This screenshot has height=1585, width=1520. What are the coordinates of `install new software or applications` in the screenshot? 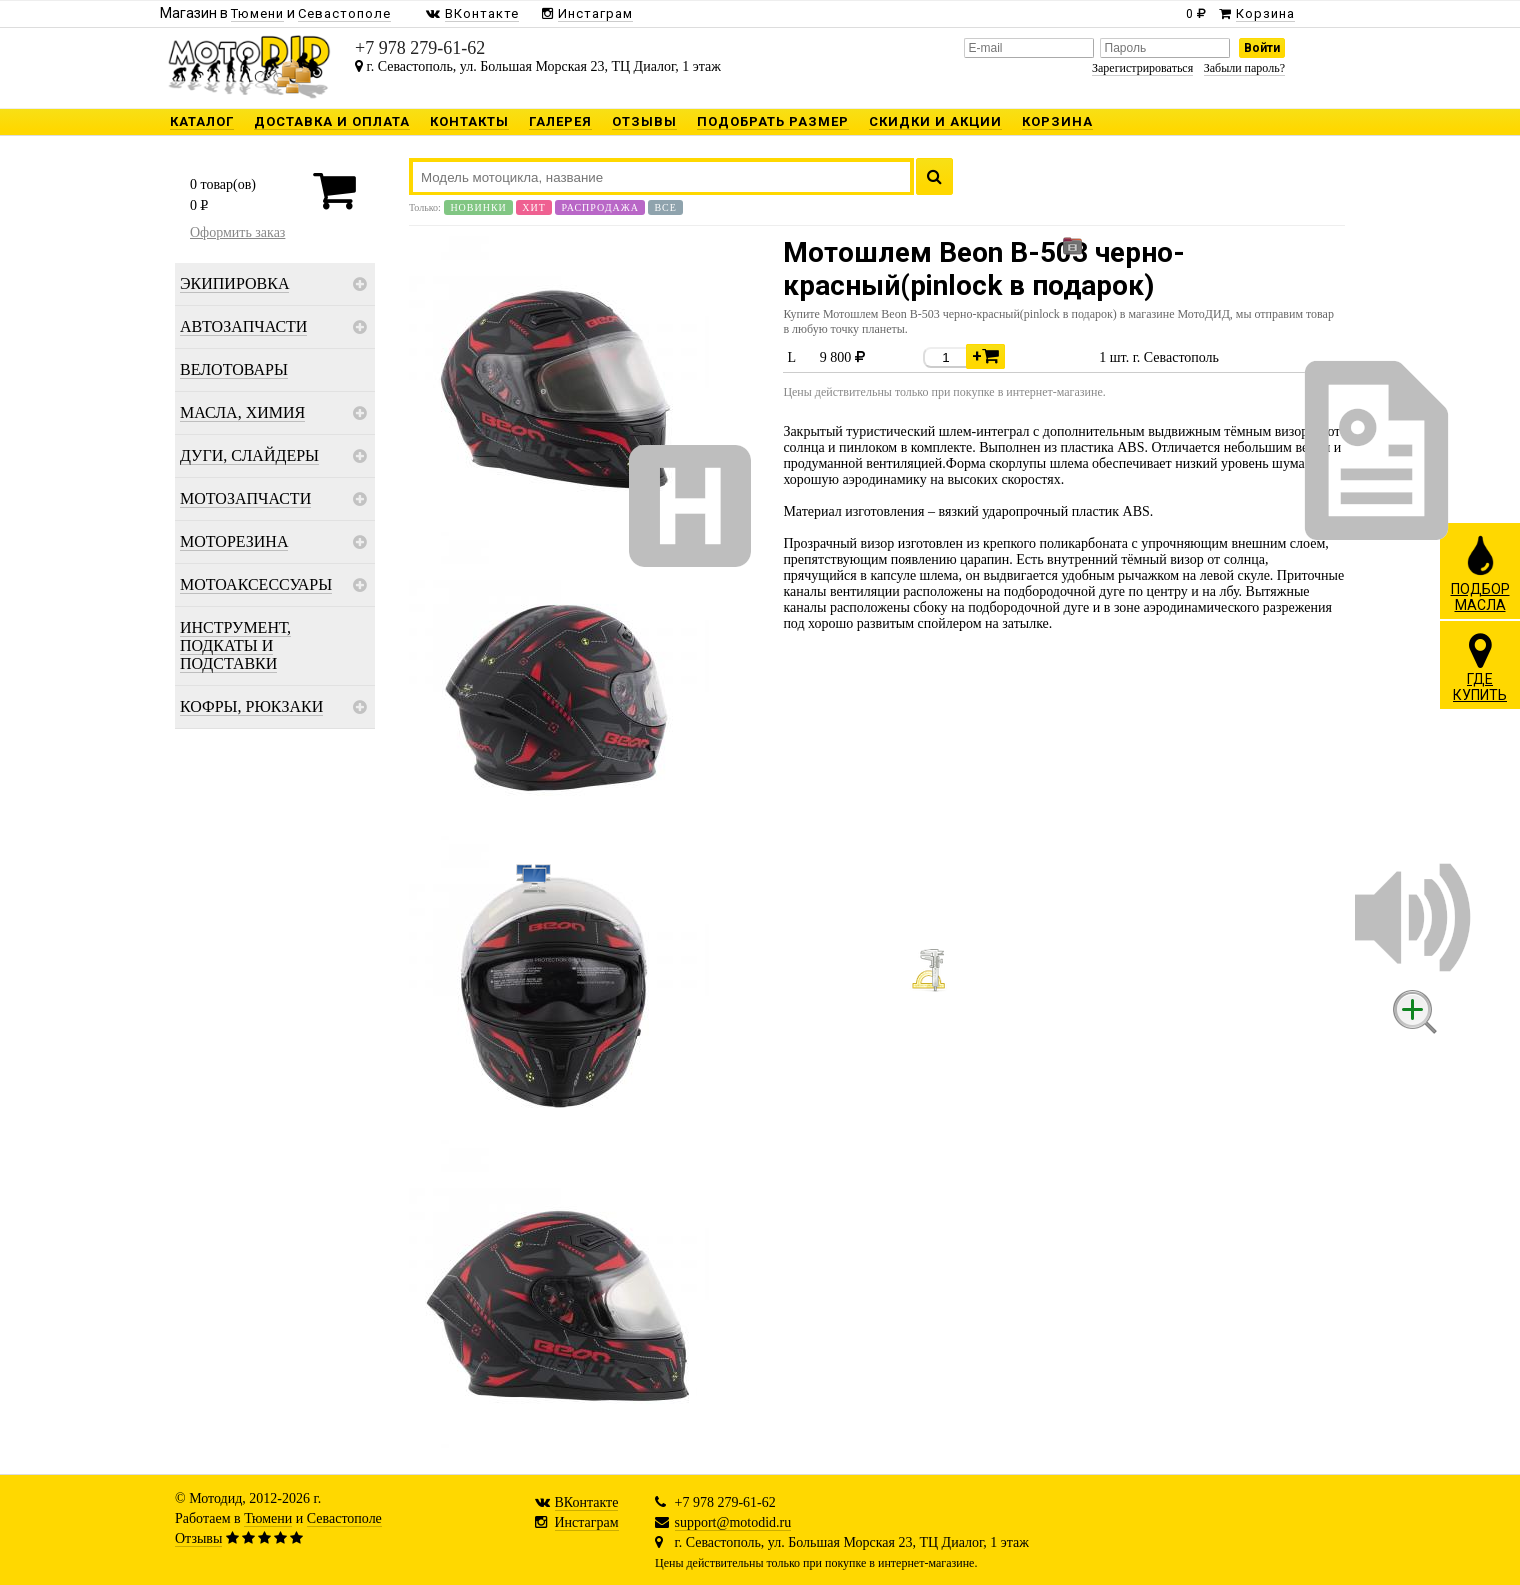 It's located at (293, 74).